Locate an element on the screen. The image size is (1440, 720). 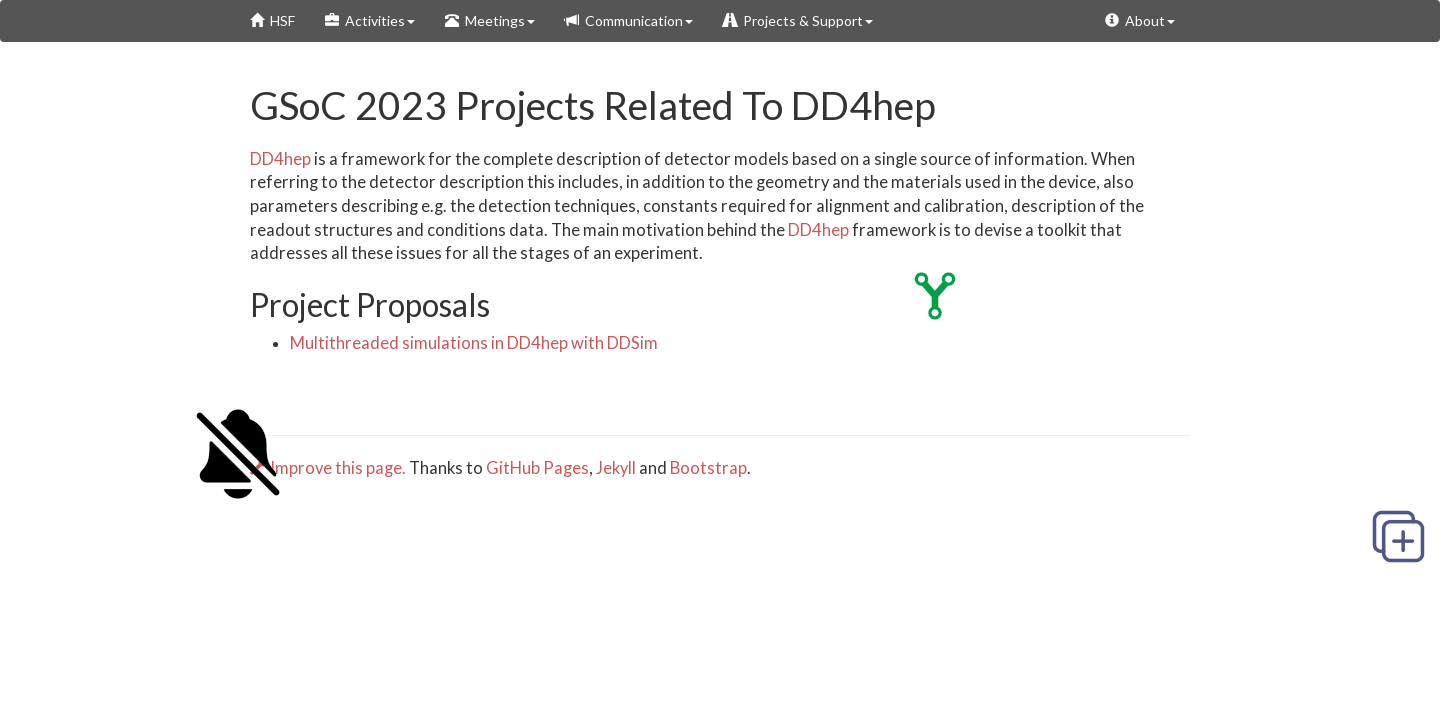
mute or disable notifications is located at coordinates (238, 454).